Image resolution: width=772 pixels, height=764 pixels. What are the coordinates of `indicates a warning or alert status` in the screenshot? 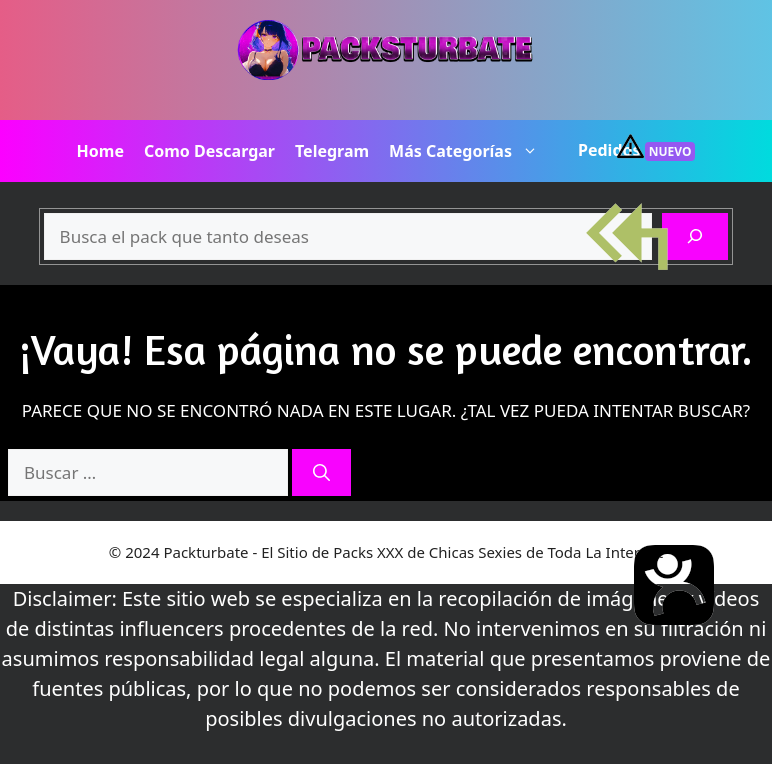 It's located at (630, 146).